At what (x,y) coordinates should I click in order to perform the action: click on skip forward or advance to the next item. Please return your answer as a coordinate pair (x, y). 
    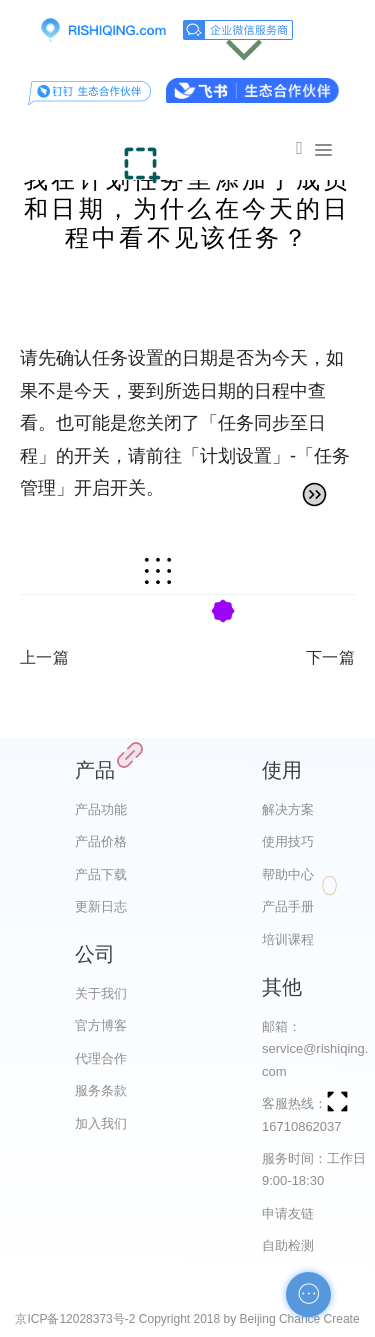
    Looking at the image, I should click on (314, 494).